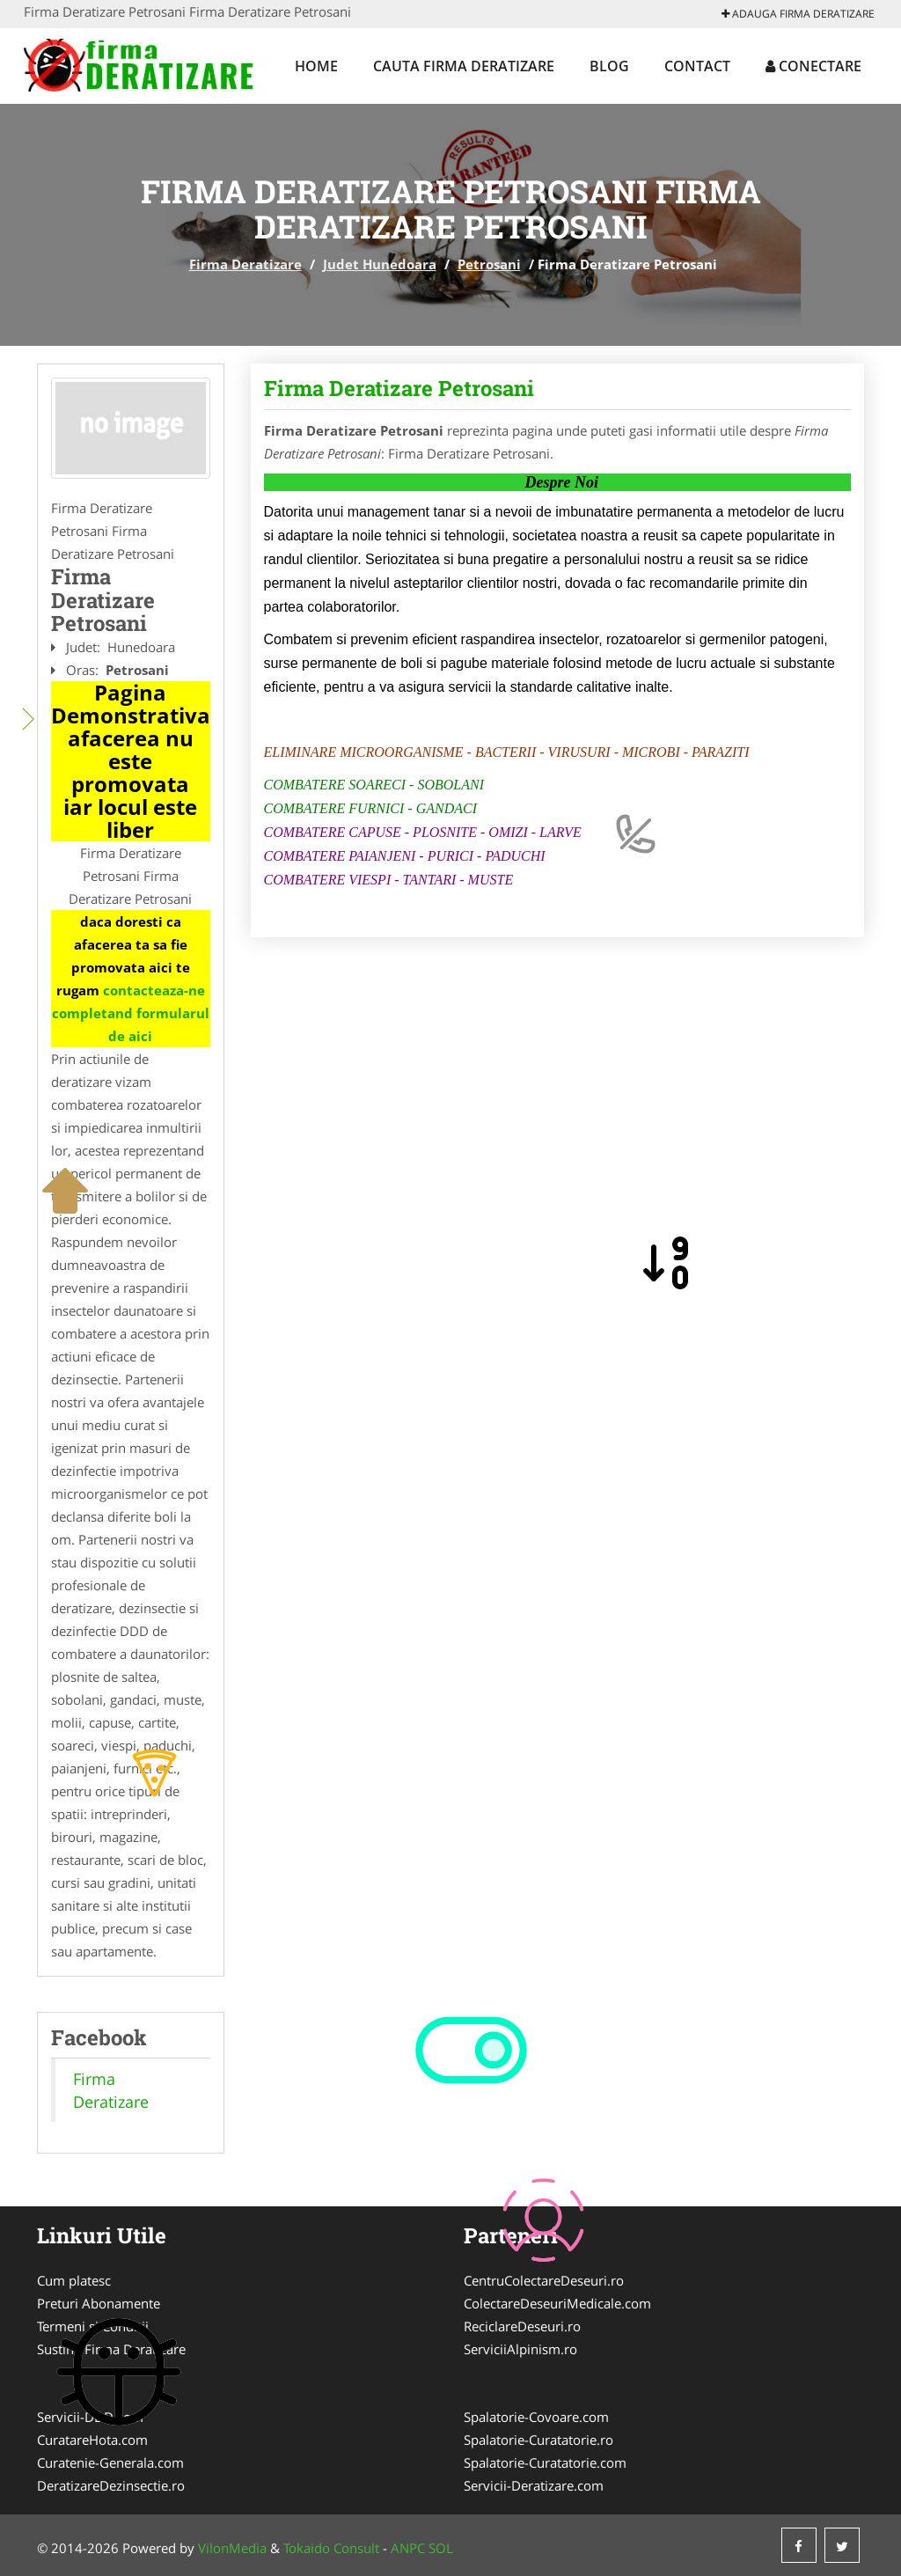  What do you see at coordinates (65, 1193) in the screenshot?
I see `upload a file or content` at bounding box center [65, 1193].